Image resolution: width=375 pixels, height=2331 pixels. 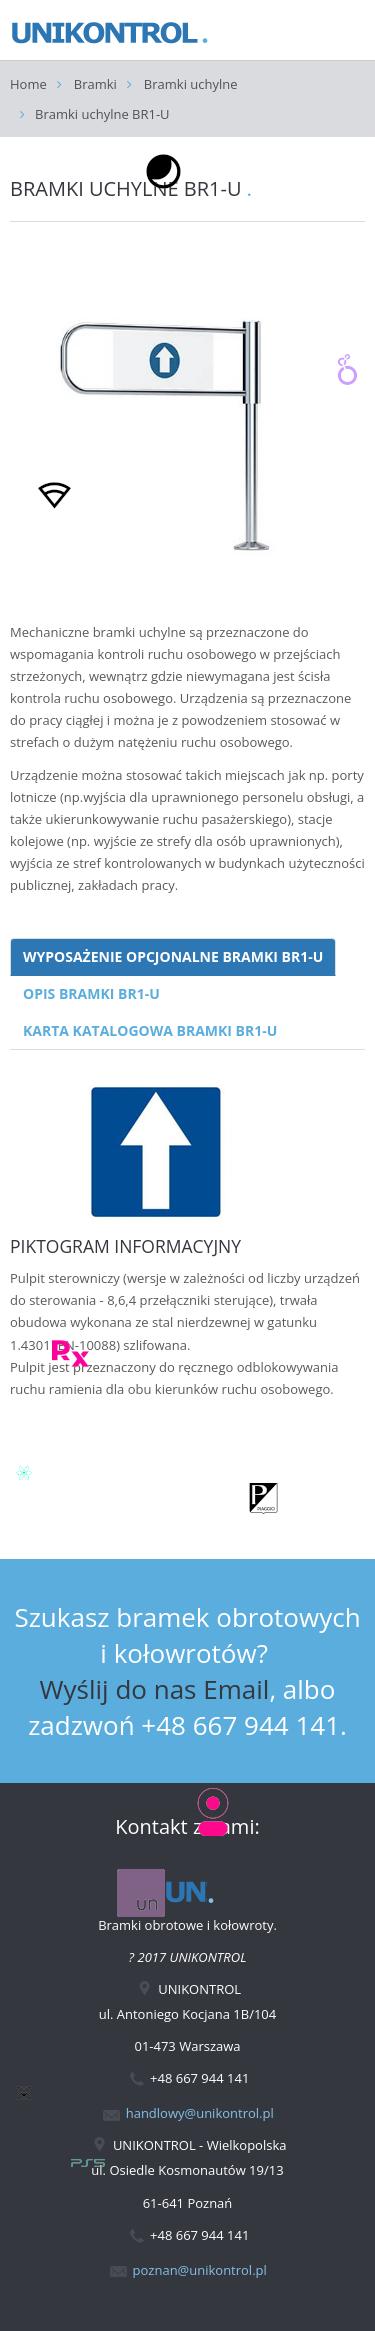 What do you see at coordinates (54, 495) in the screenshot?
I see `indicates moderate wifi signal strength` at bounding box center [54, 495].